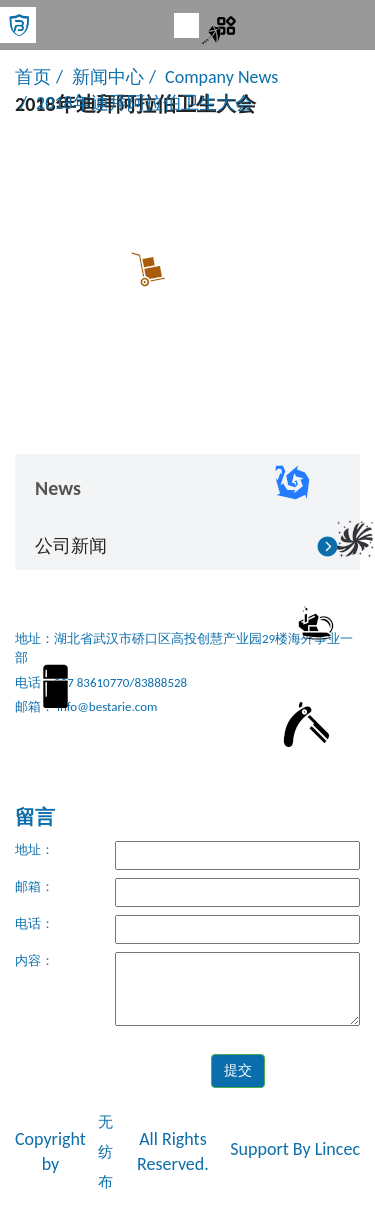  Describe the element at coordinates (355, 539) in the screenshot. I see `access space or astronomy-themed content` at that location.